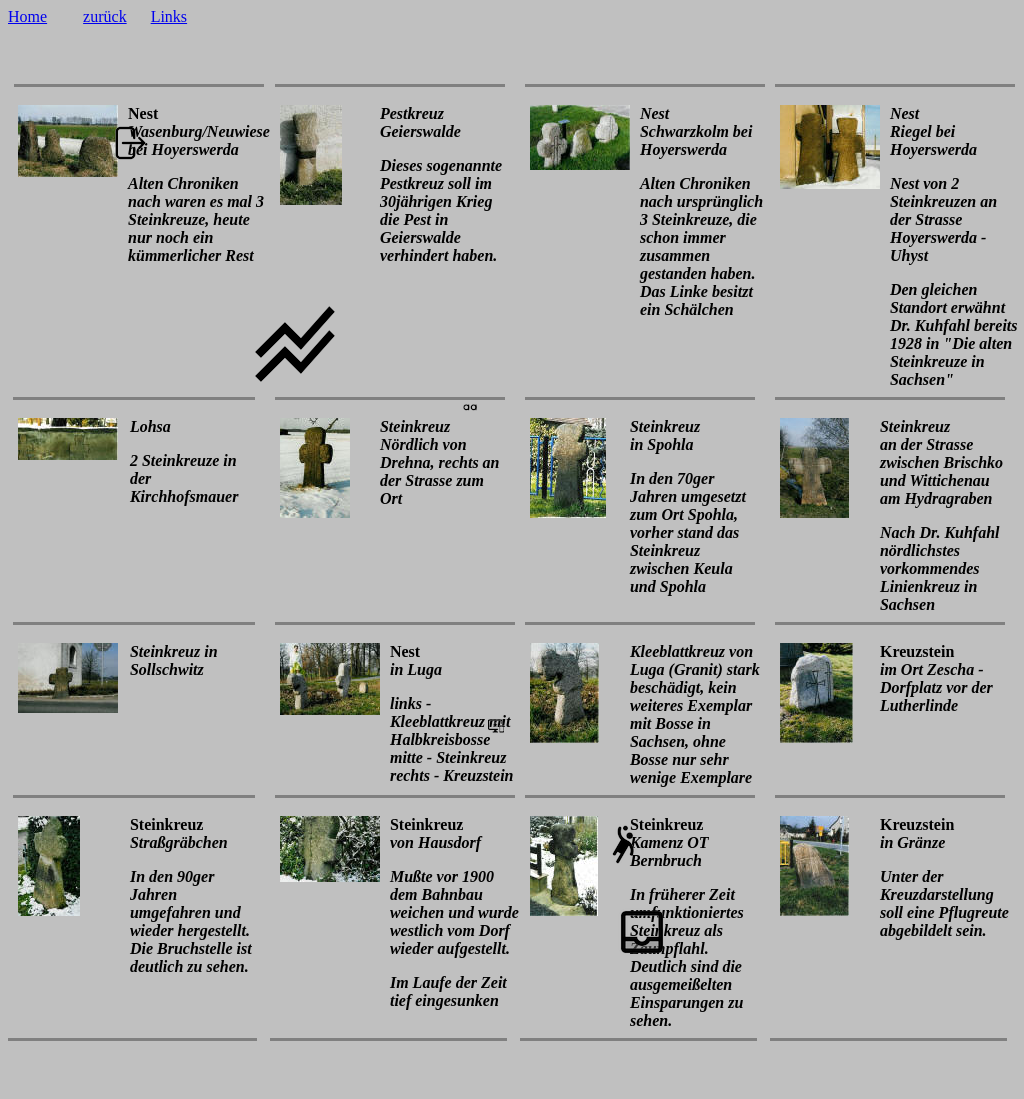 This screenshot has width=1024, height=1099. Describe the element at coordinates (496, 726) in the screenshot. I see `view important or starred devices` at that location.